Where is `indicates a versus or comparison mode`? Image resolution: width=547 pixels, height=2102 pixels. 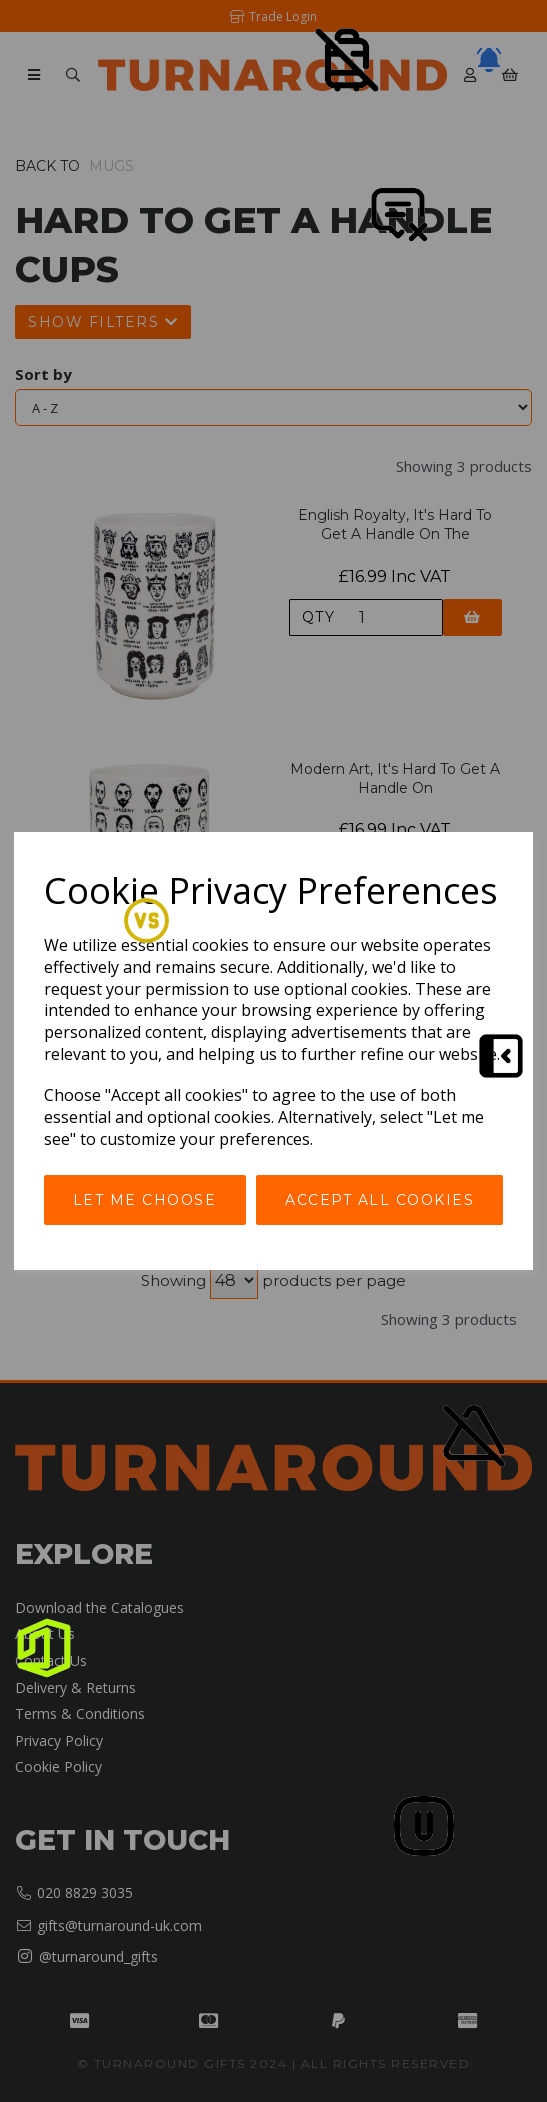
indicates a versus or comparison mode is located at coordinates (146, 920).